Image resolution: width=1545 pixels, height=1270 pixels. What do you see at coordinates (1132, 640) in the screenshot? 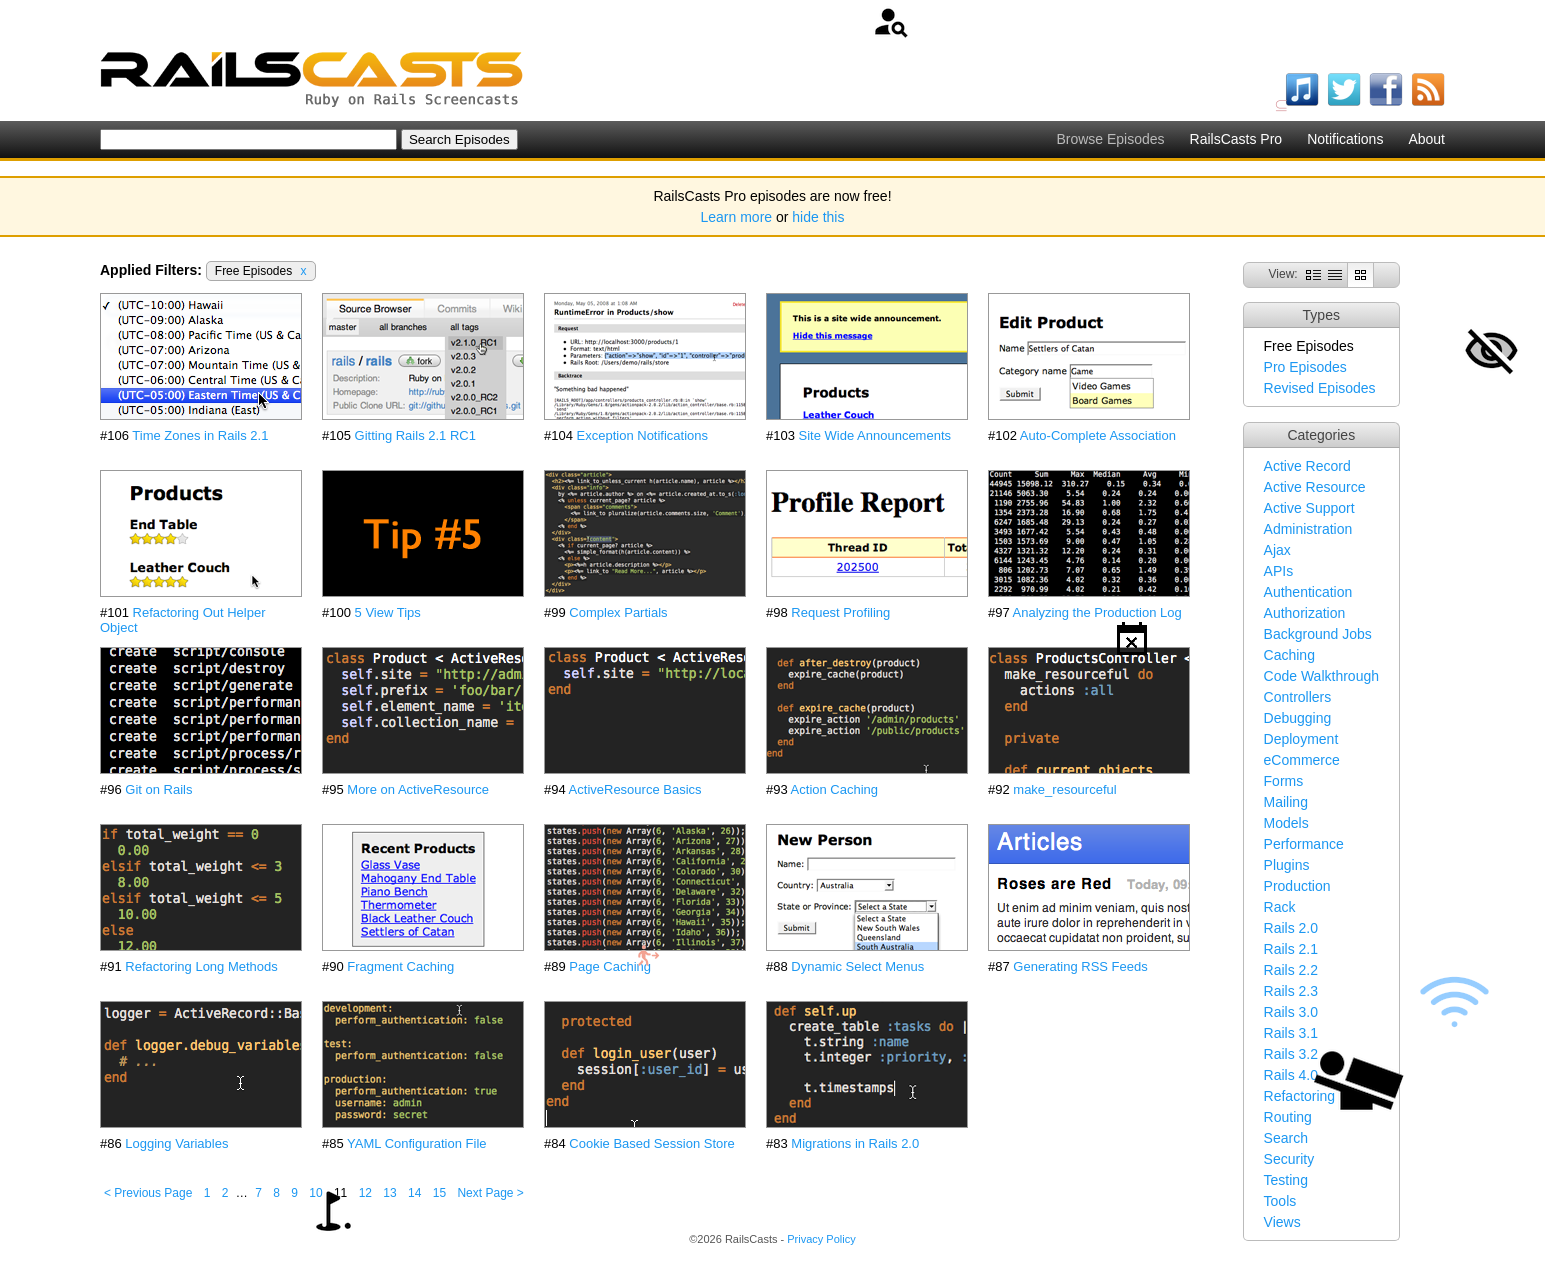
I see `indicates a cancelled or unavailable event` at bounding box center [1132, 640].